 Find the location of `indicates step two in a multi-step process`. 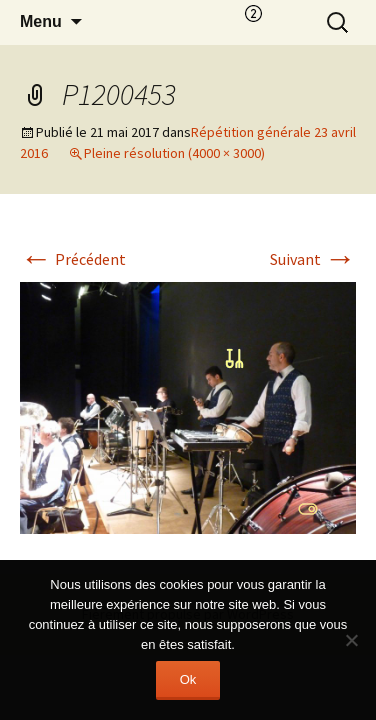

indicates step two in a multi-step process is located at coordinates (253, 13).